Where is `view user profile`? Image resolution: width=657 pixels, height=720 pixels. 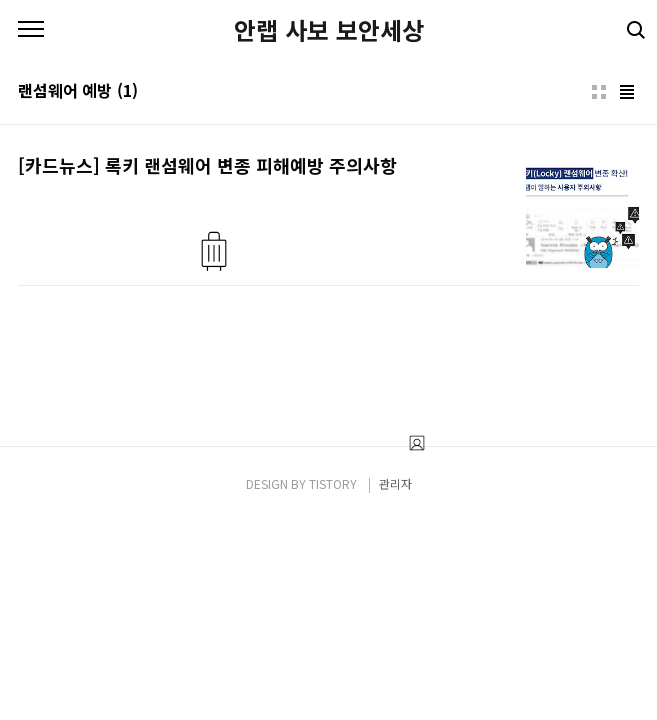 view user profile is located at coordinates (417, 443).